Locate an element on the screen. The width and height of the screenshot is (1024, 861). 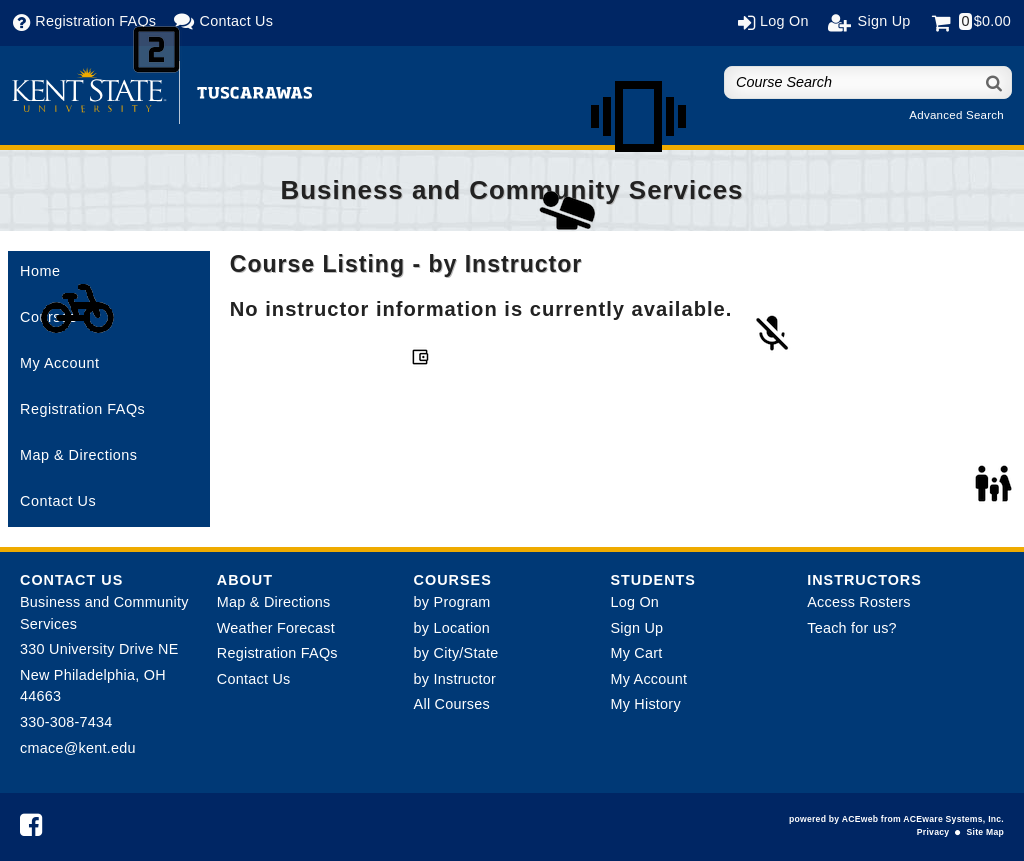
mute your microphone is located at coordinates (772, 334).